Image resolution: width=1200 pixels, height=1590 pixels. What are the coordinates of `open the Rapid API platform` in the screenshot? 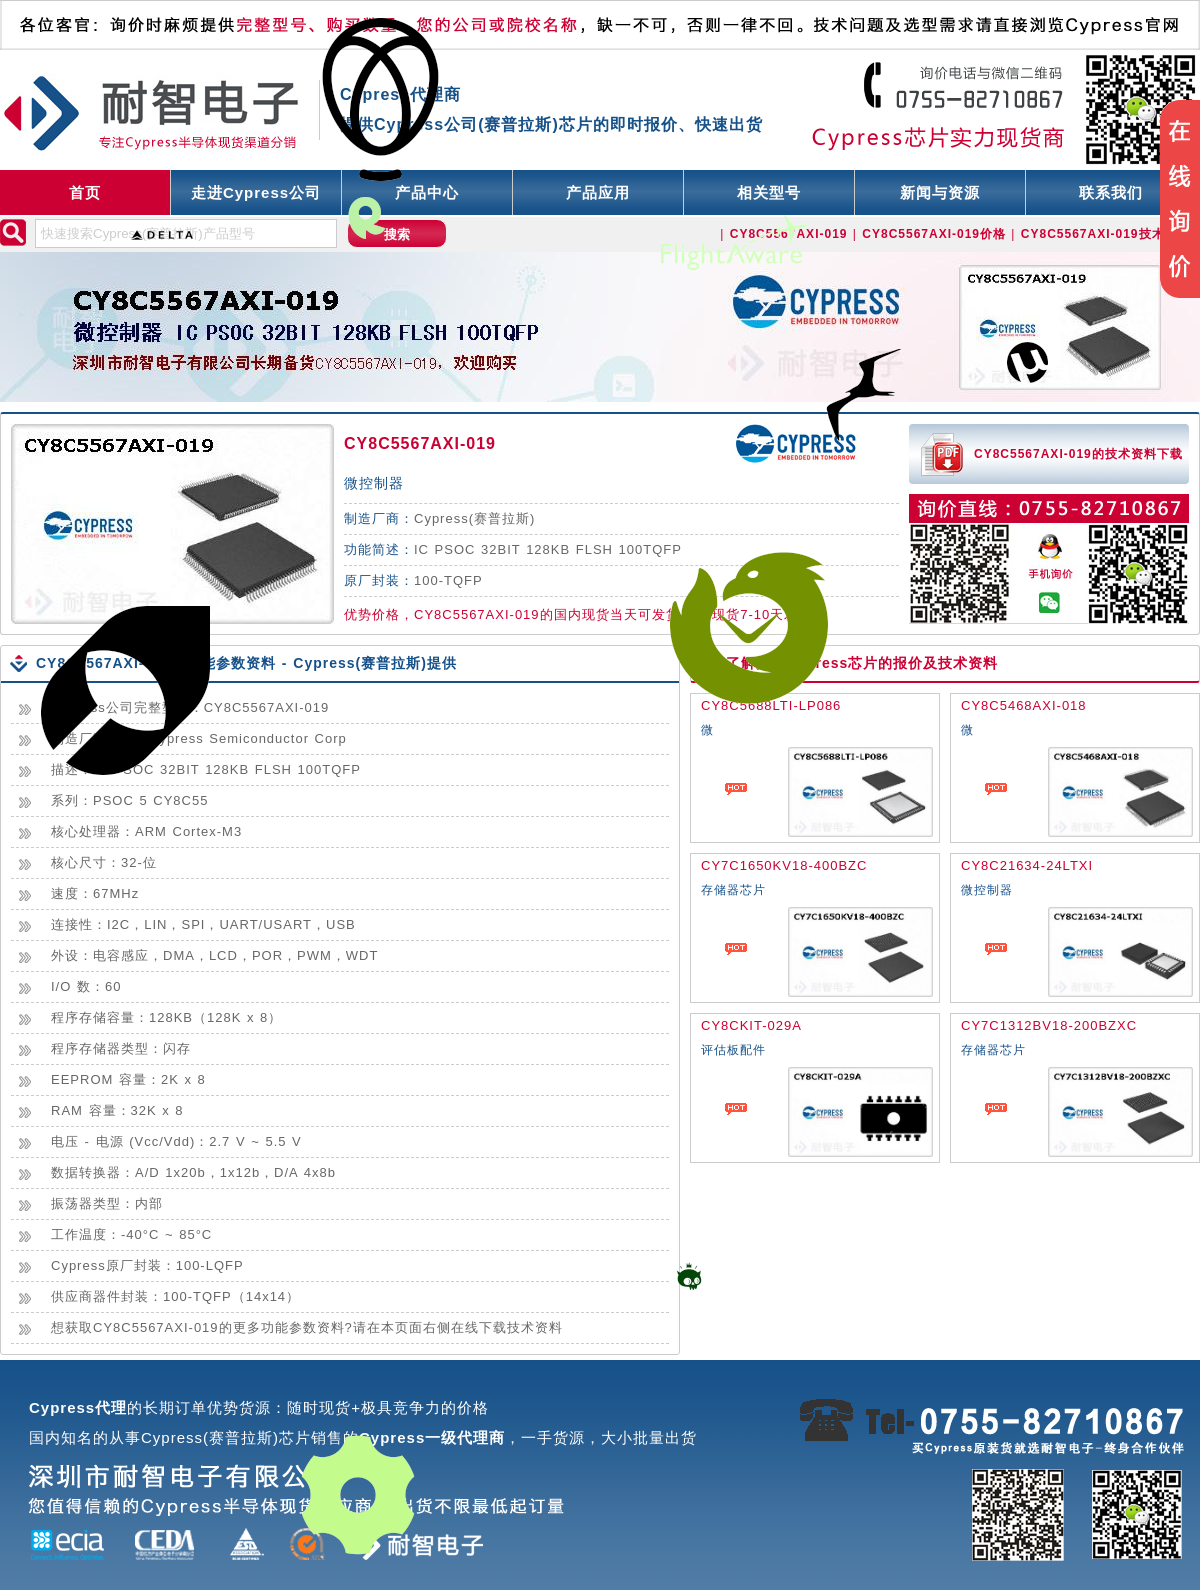 It's located at (367, 218).